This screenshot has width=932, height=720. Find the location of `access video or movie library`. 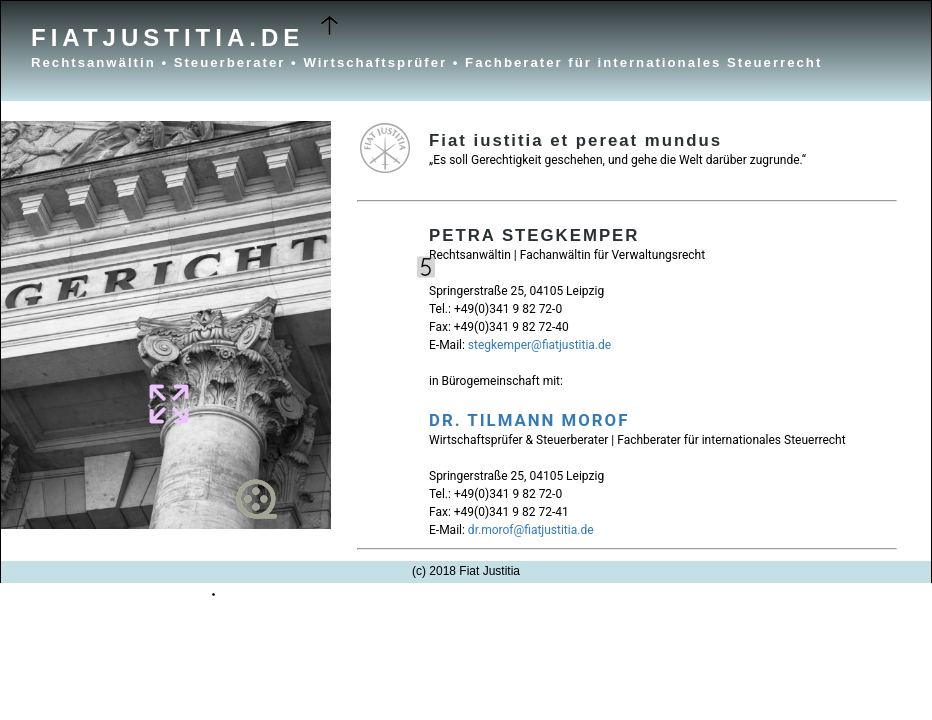

access video or movie library is located at coordinates (256, 499).